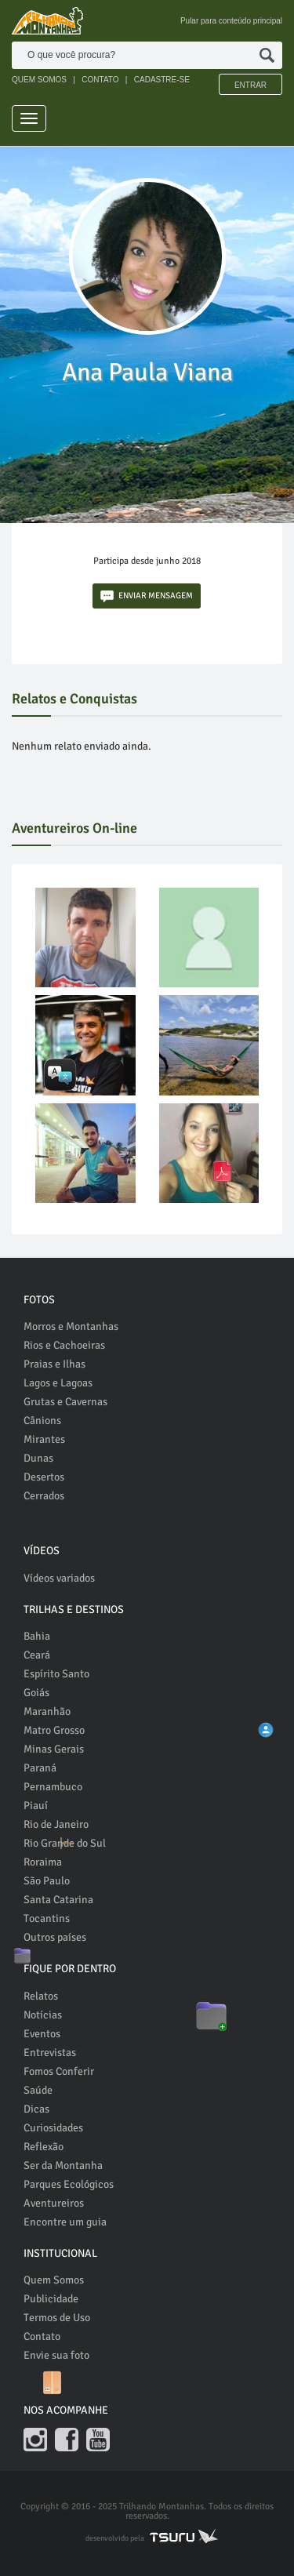 The image size is (294, 2576). I want to click on open the translate app, so click(60, 1074).